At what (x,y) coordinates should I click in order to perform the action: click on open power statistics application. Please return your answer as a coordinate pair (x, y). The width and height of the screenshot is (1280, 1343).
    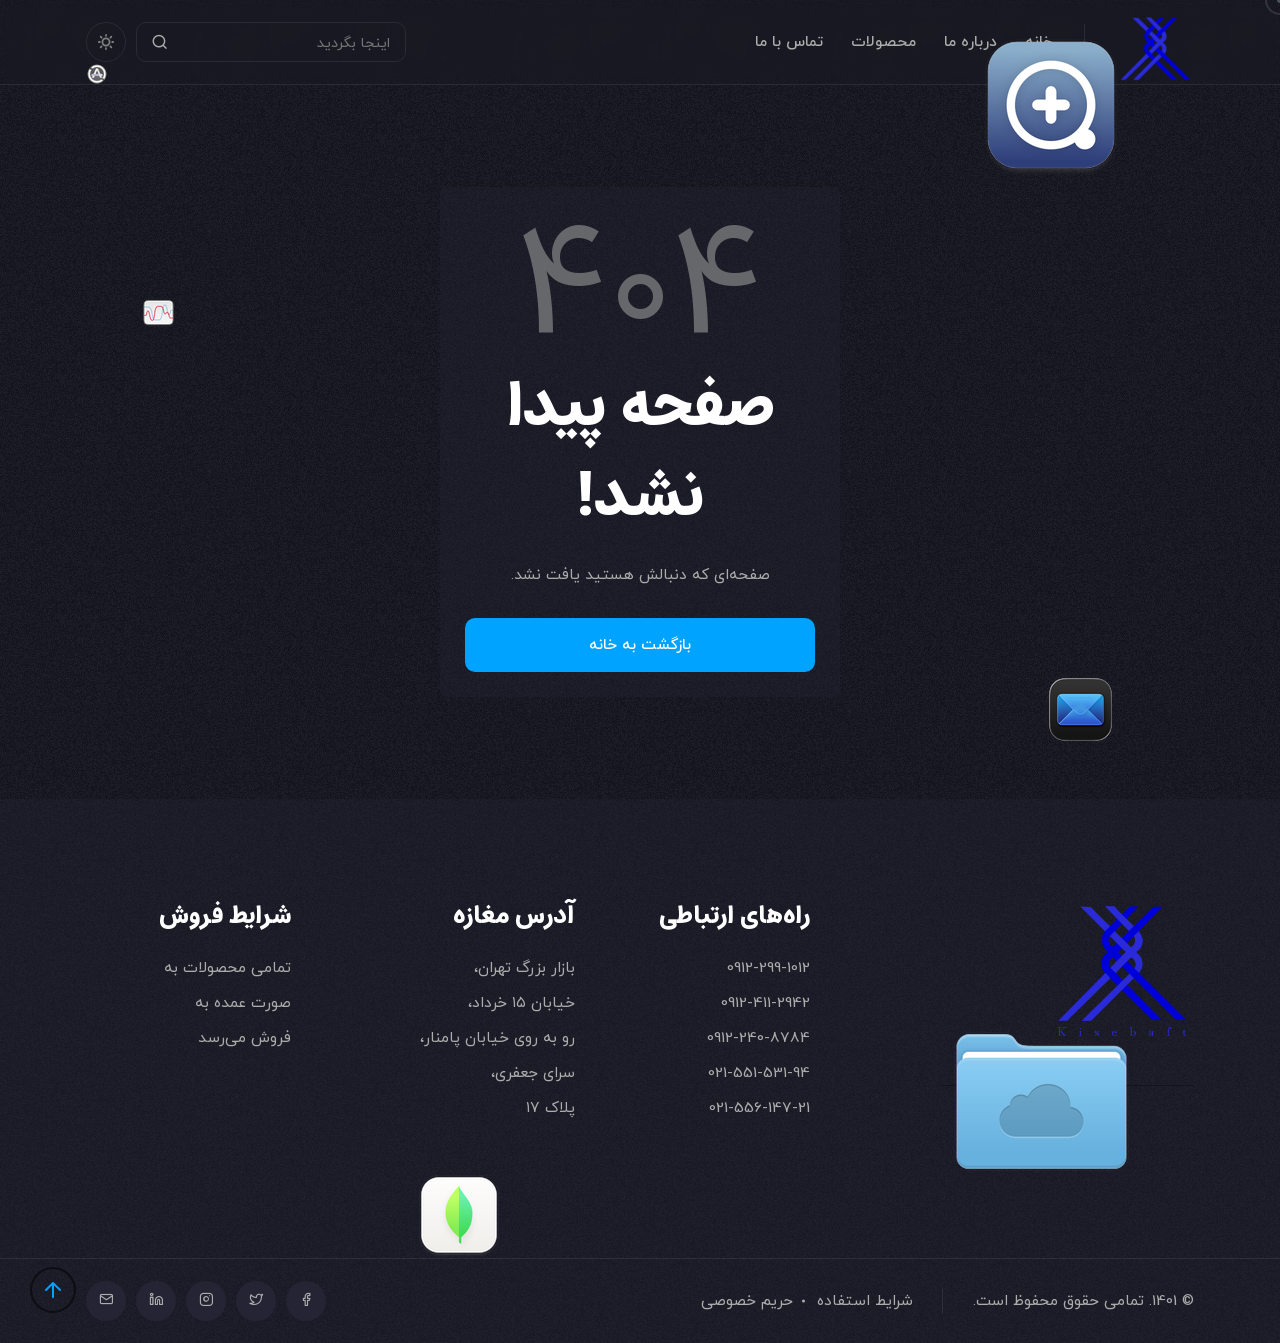
    Looking at the image, I should click on (158, 312).